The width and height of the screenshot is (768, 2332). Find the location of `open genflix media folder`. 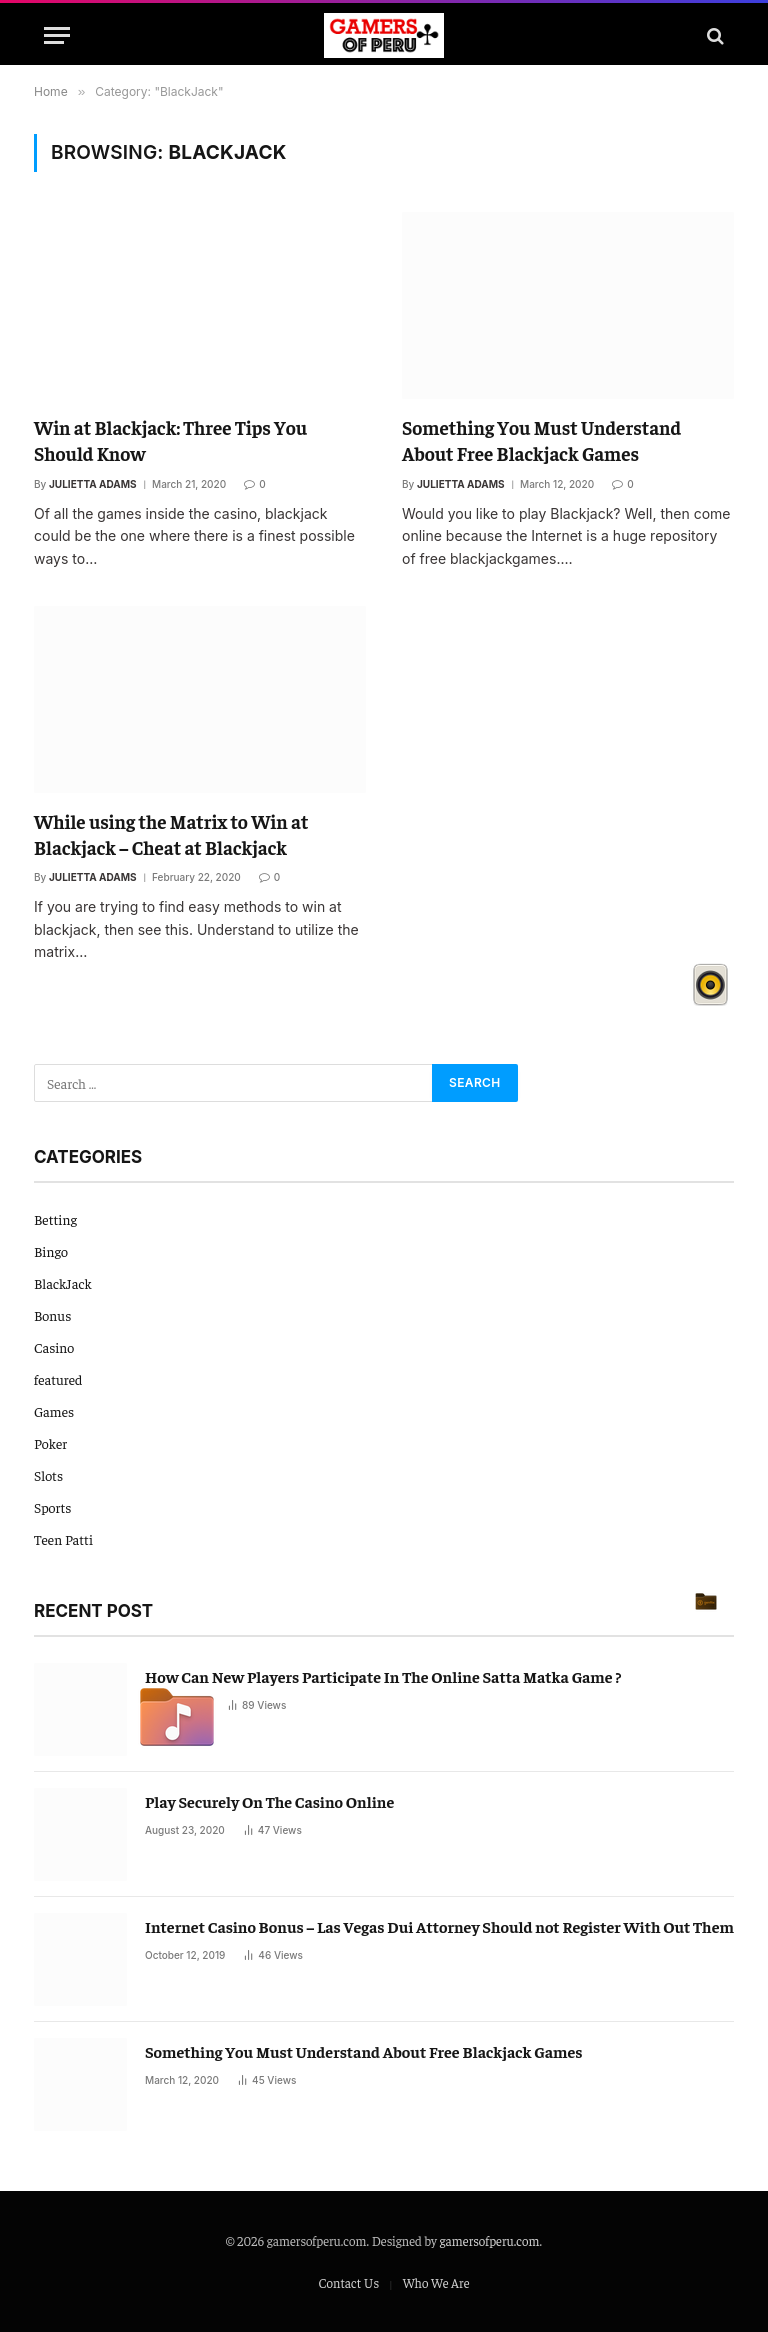

open genflix media folder is located at coordinates (706, 1602).